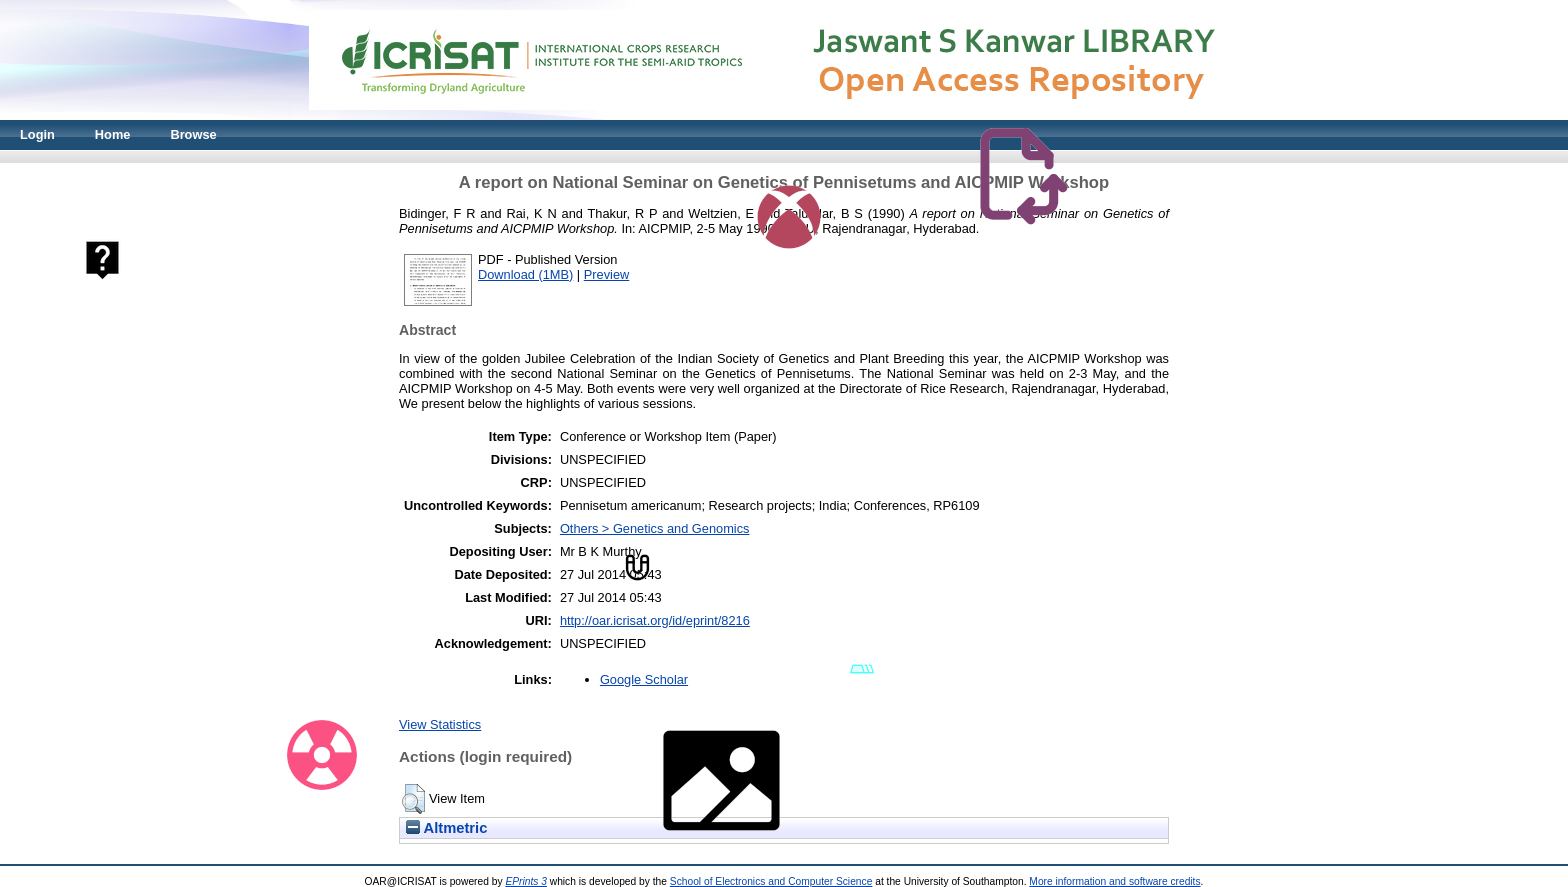 The width and height of the screenshot is (1568, 887). Describe the element at coordinates (322, 755) in the screenshot. I see `indicates hazardous or radioactive content warning` at that location.